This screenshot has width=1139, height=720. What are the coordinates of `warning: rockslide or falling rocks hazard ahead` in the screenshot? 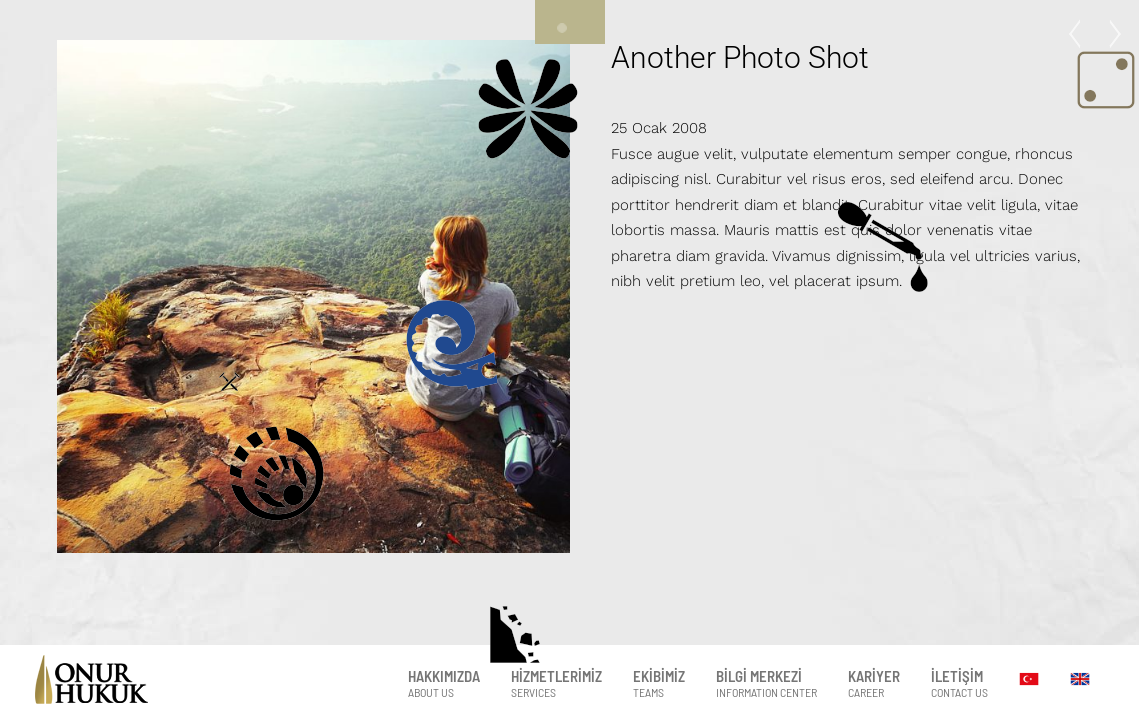 It's located at (519, 633).